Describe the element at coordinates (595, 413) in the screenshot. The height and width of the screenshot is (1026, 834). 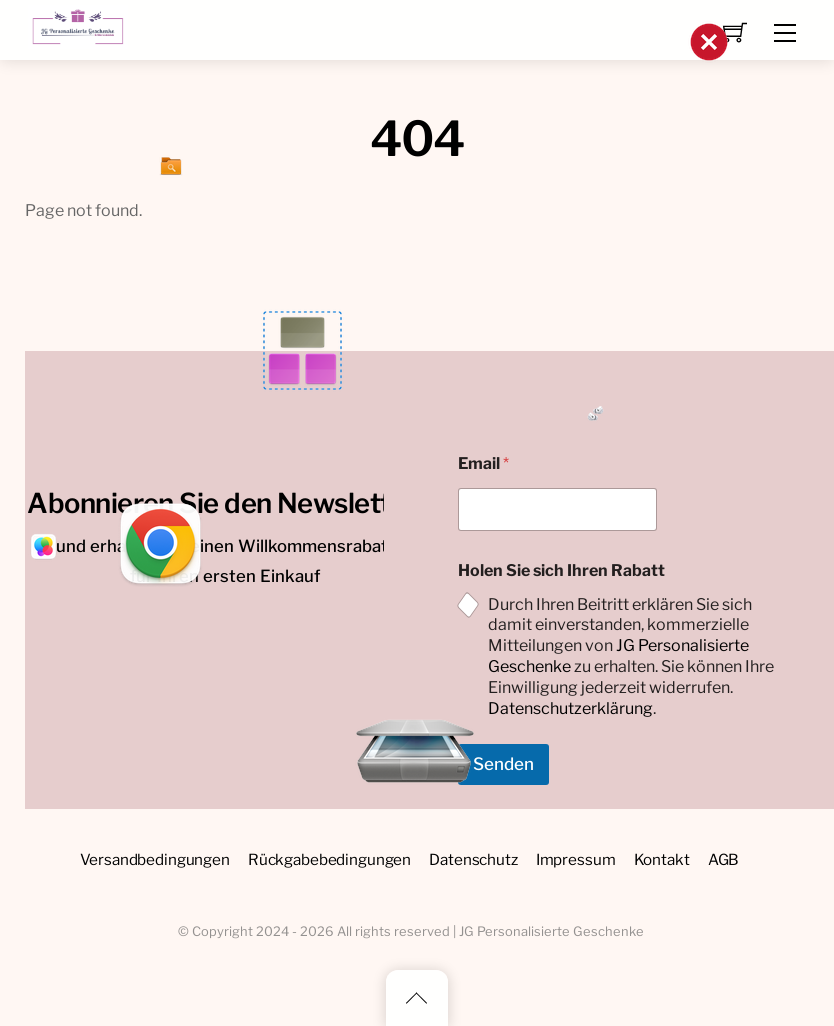
I see `connect beats wireless earbuds via bluetooth` at that location.